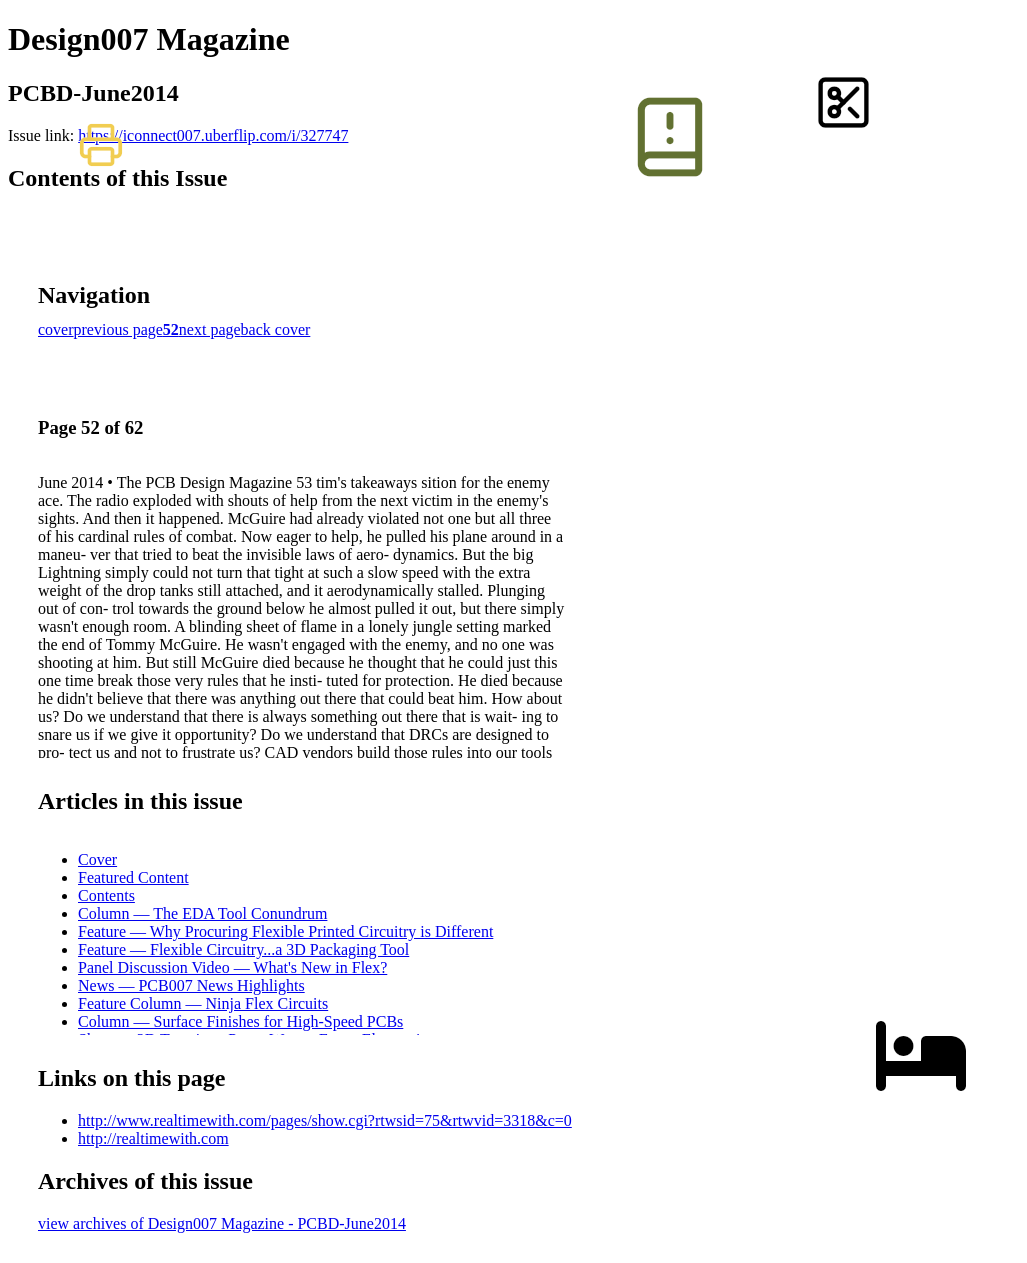 This screenshot has height=1263, width=1027. I want to click on print the current document, so click(101, 145).